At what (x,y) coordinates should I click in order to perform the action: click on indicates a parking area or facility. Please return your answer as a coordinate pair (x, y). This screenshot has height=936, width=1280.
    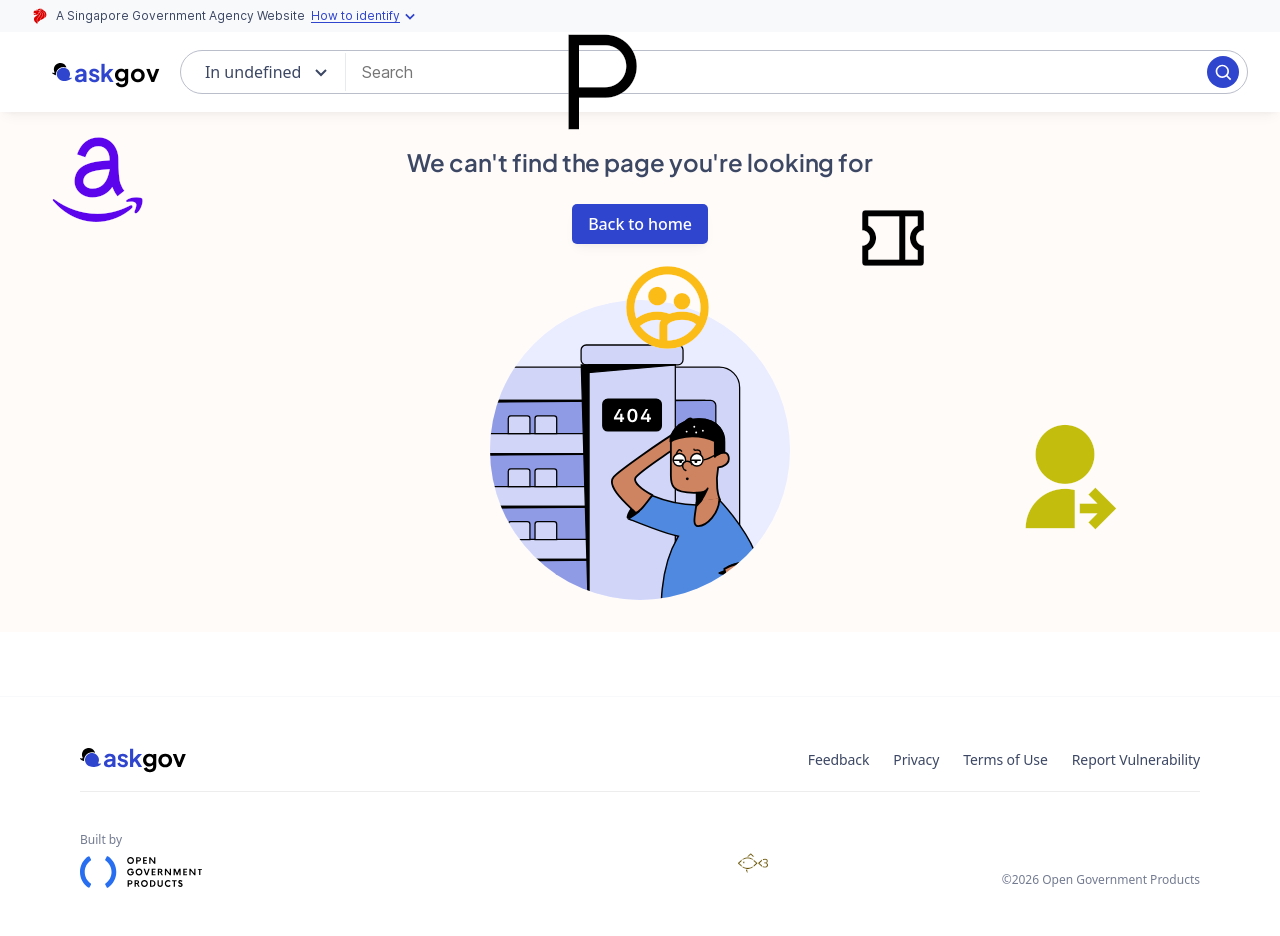
    Looking at the image, I should click on (600, 82).